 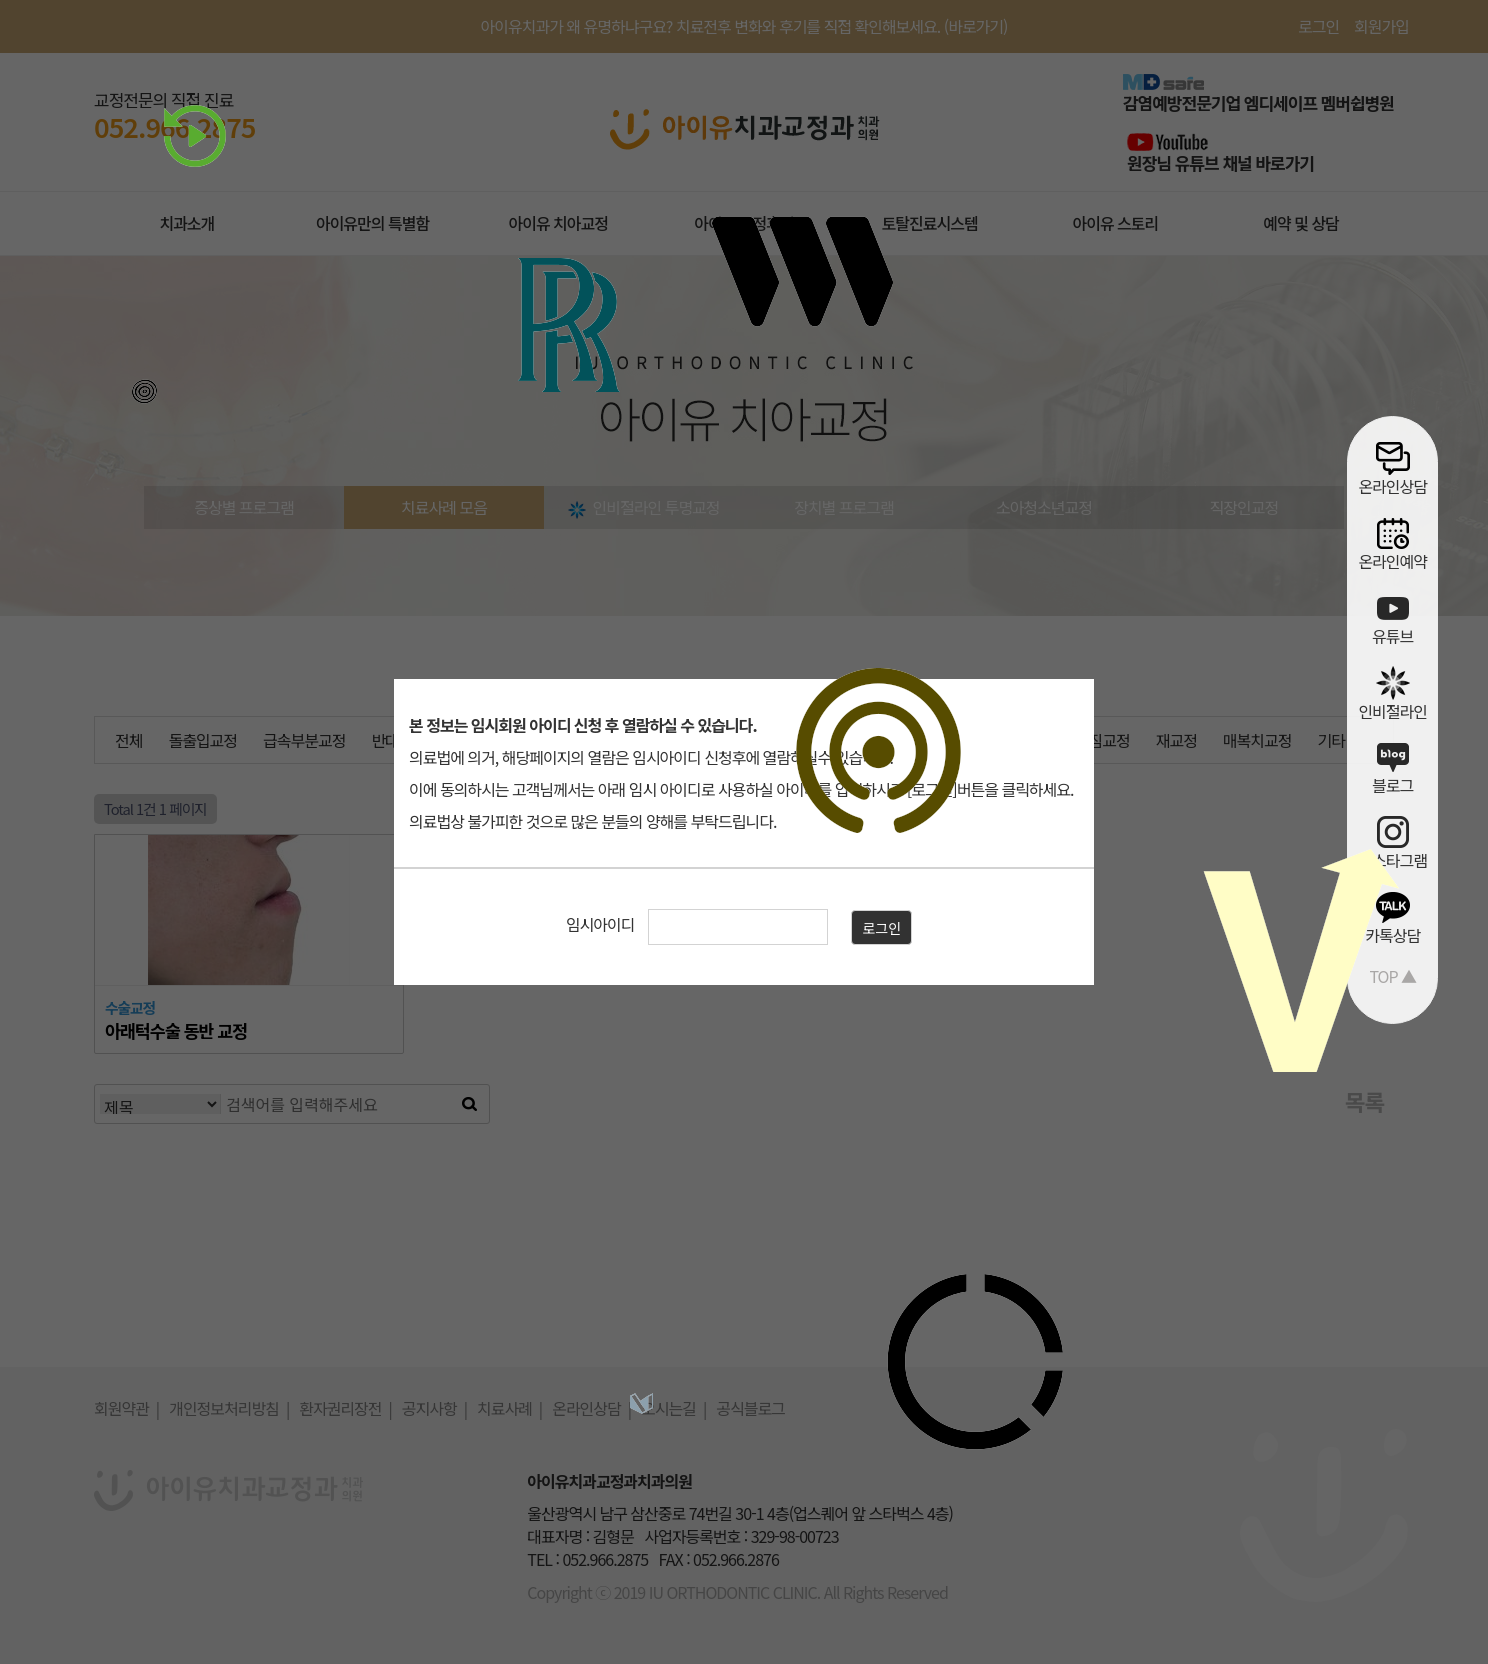 I want to click on visit the Vector Logo Zone website, so click(x=1301, y=960).